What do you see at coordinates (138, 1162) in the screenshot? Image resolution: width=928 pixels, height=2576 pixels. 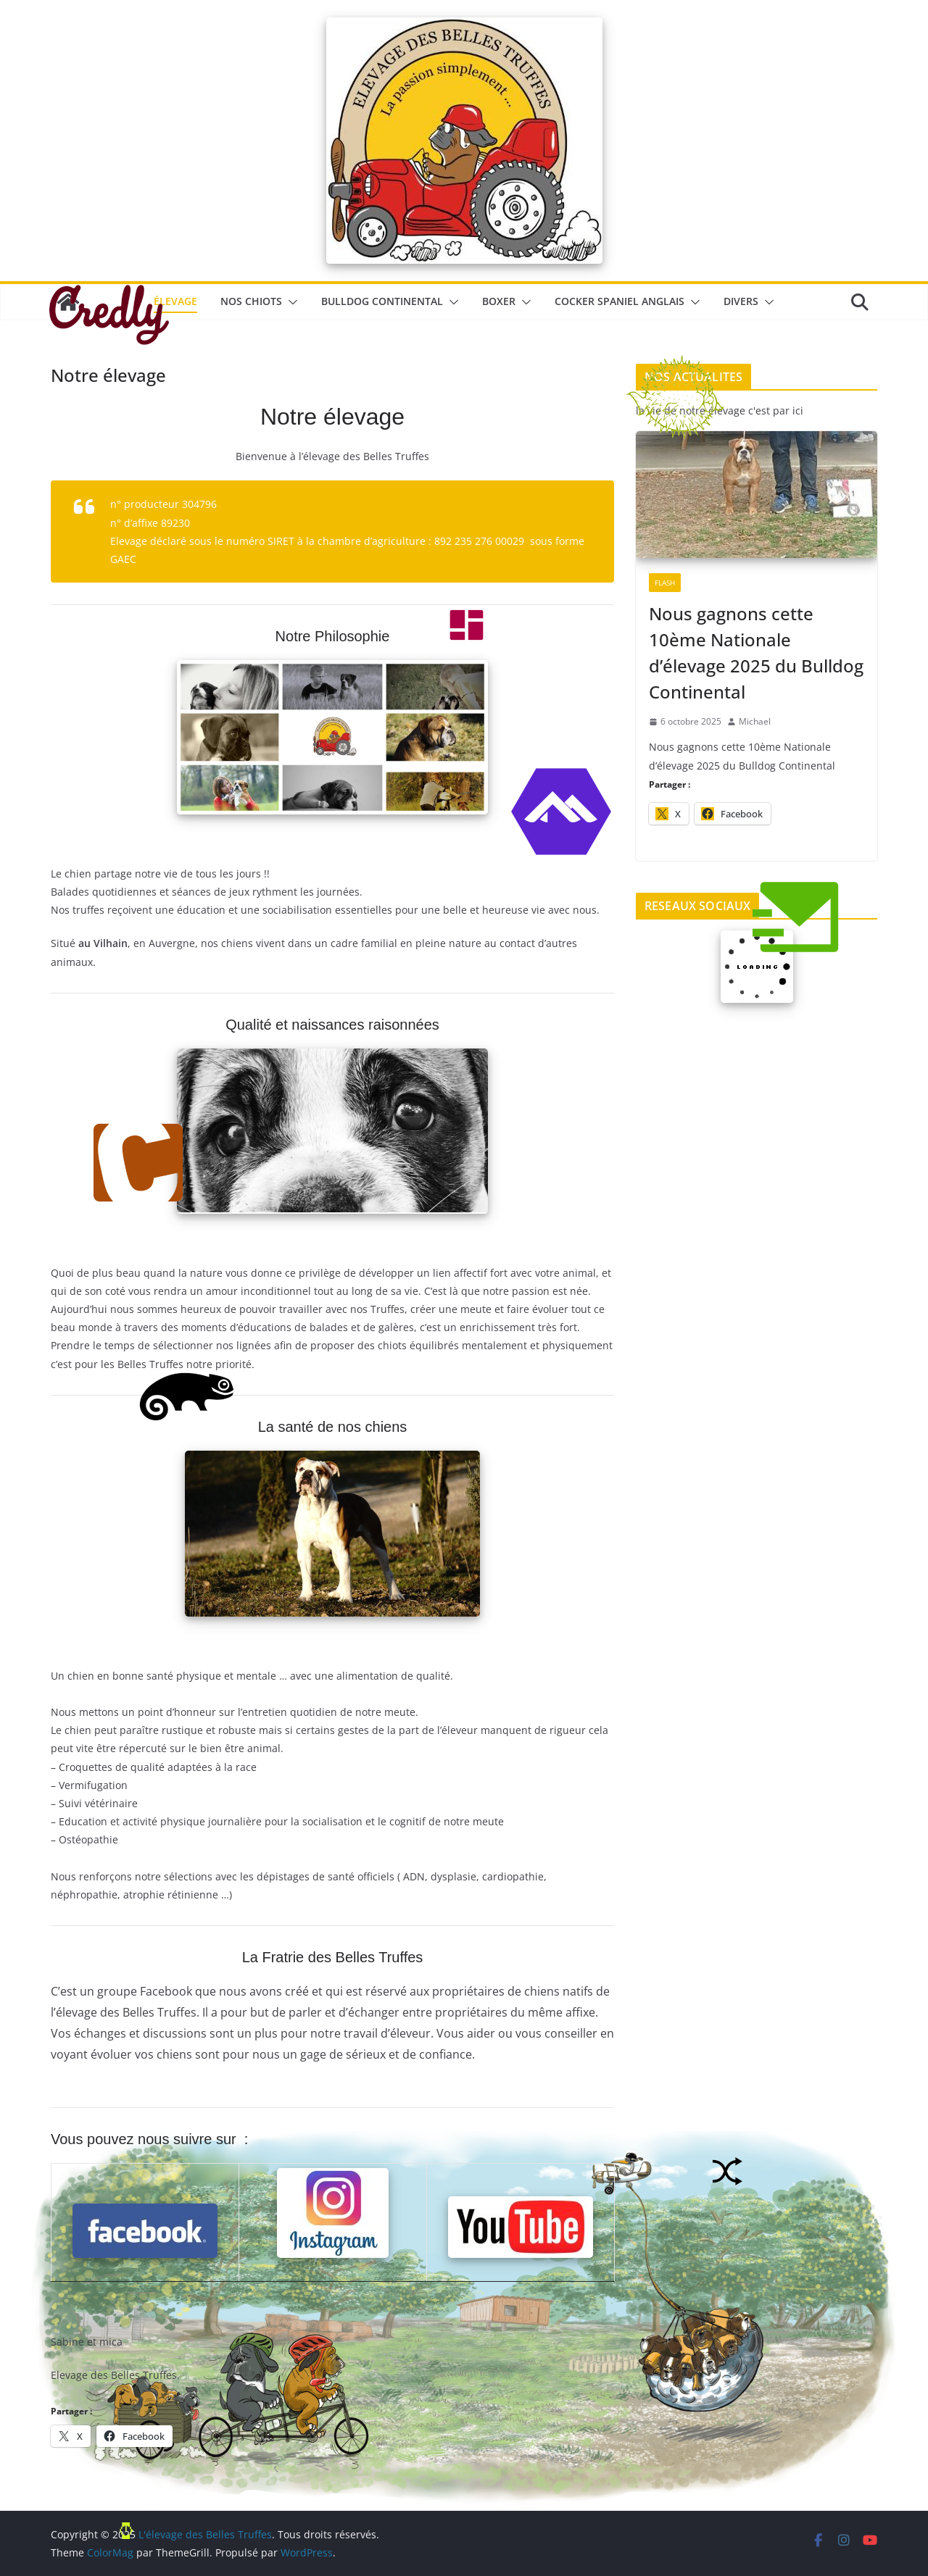 I see `contao CMS logo` at bounding box center [138, 1162].